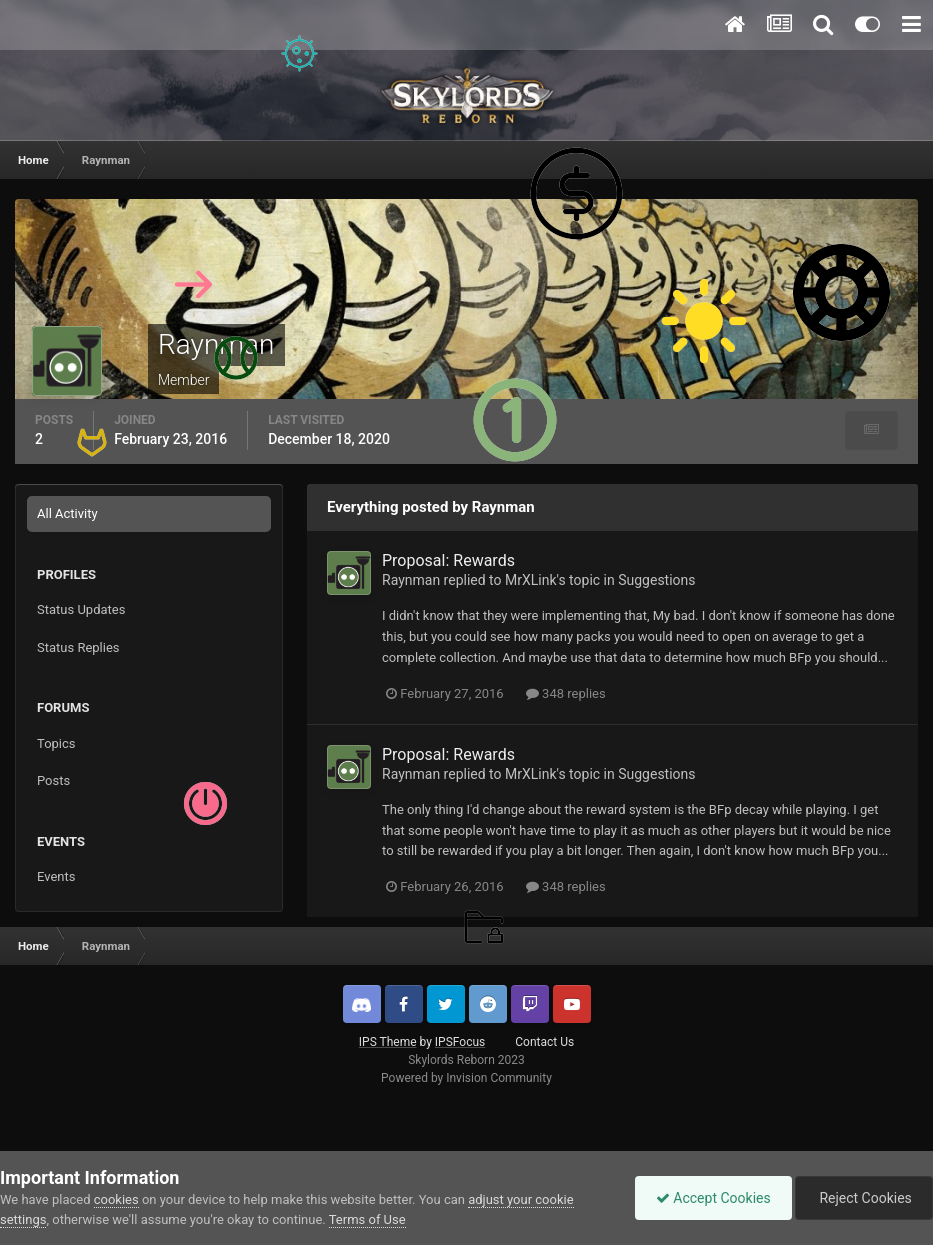 Image resolution: width=933 pixels, height=1245 pixels. I want to click on access a password-protected folder, so click(484, 927).